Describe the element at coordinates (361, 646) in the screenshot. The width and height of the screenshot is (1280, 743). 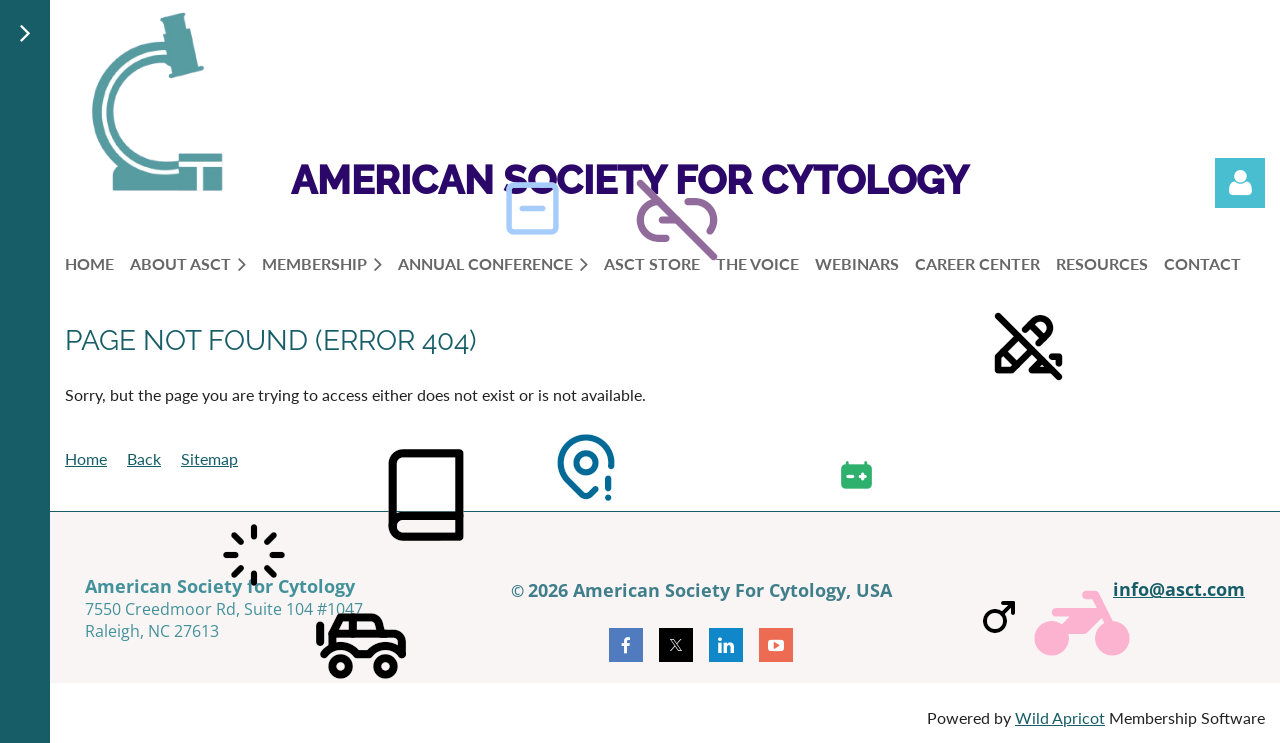
I see `select SUV as vehicle type` at that location.